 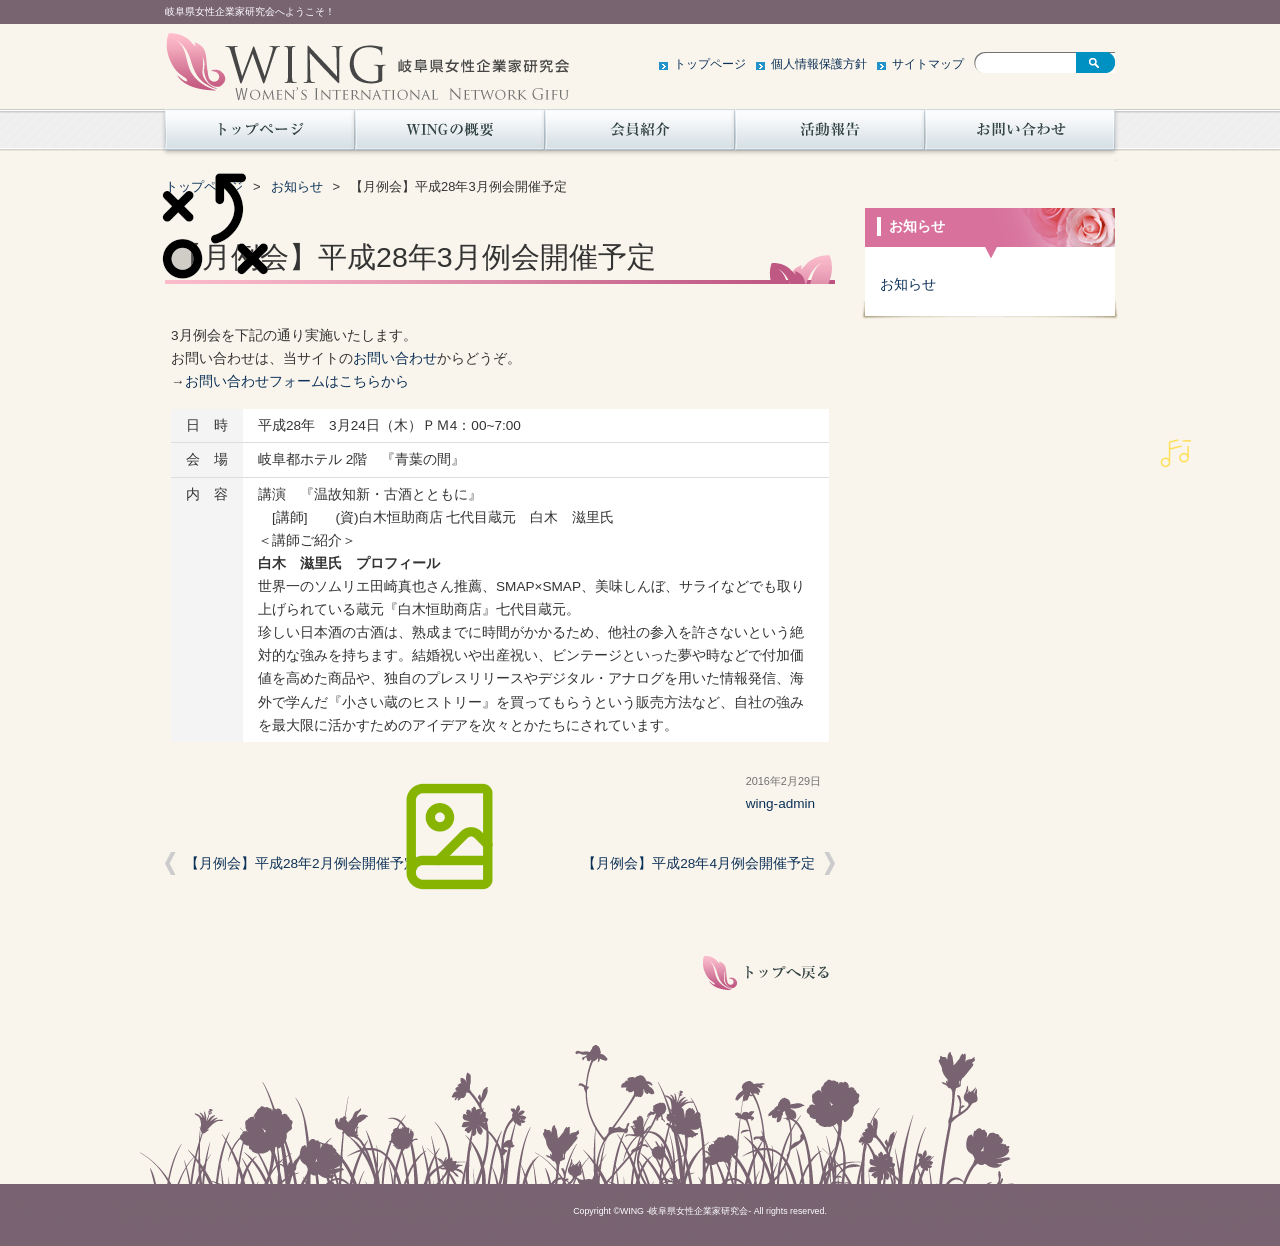 What do you see at coordinates (1176, 452) in the screenshot?
I see `remove a song from playlist` at bounding box center [1176, 452].